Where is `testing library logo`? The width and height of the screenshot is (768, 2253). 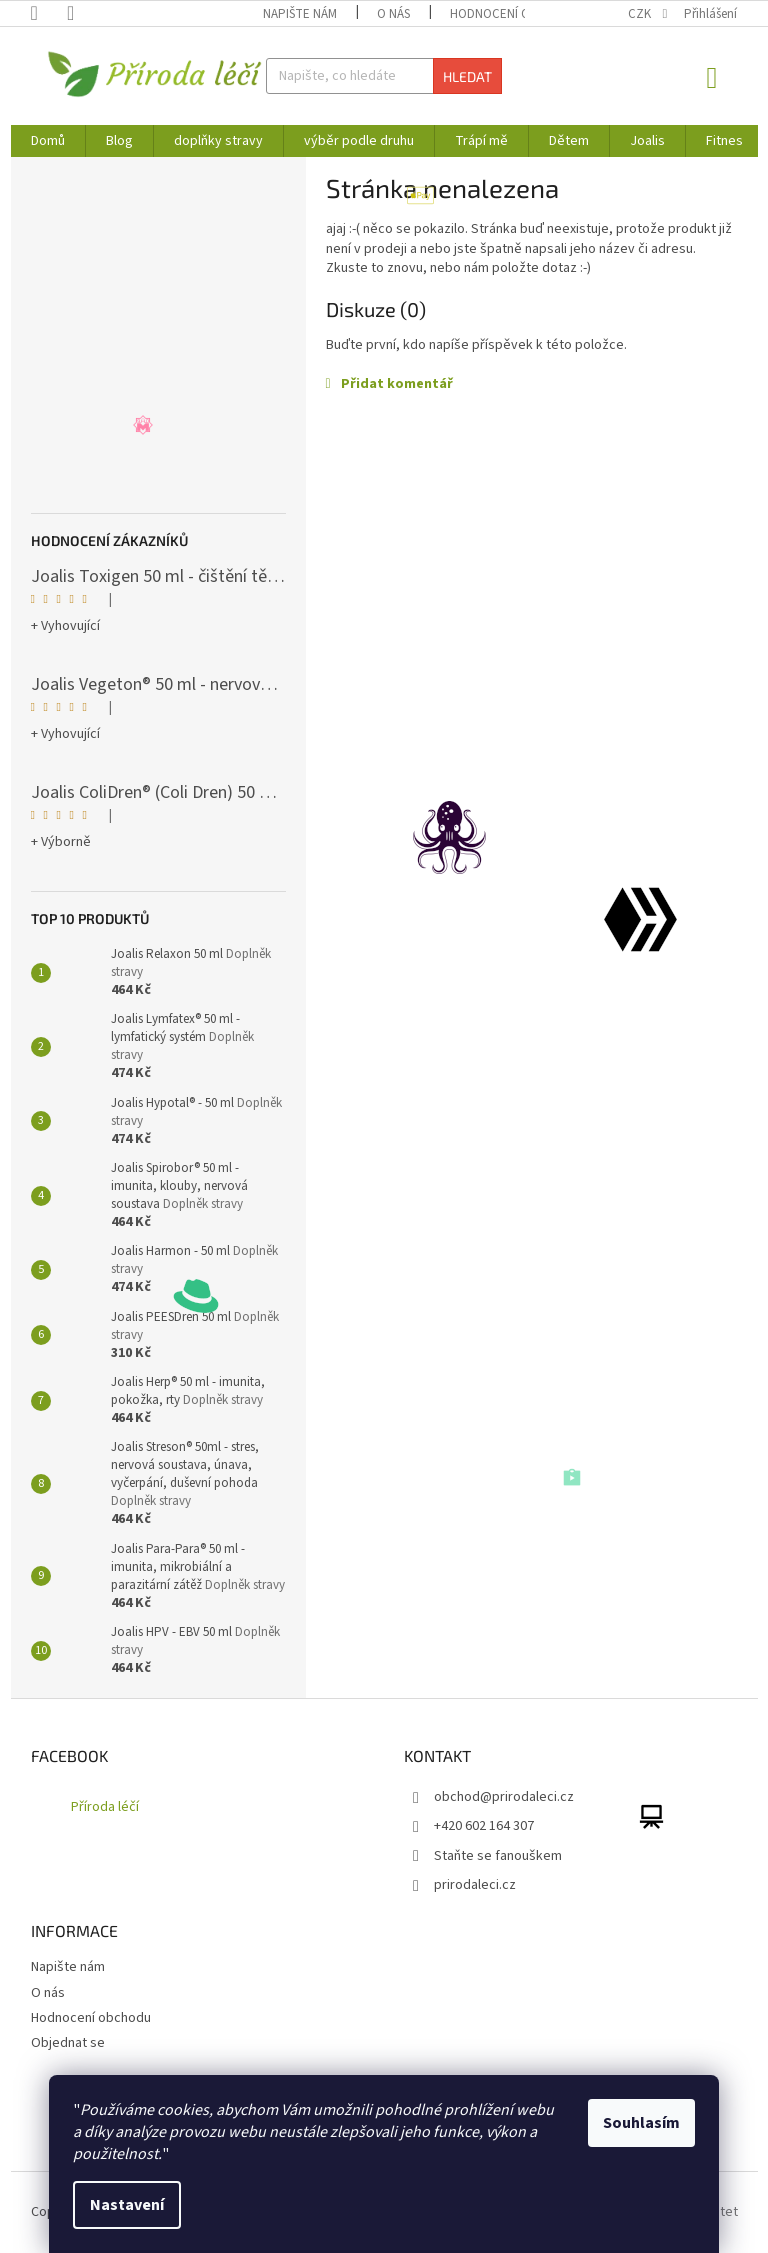 testing library logo is located at coordinates (449, 837).